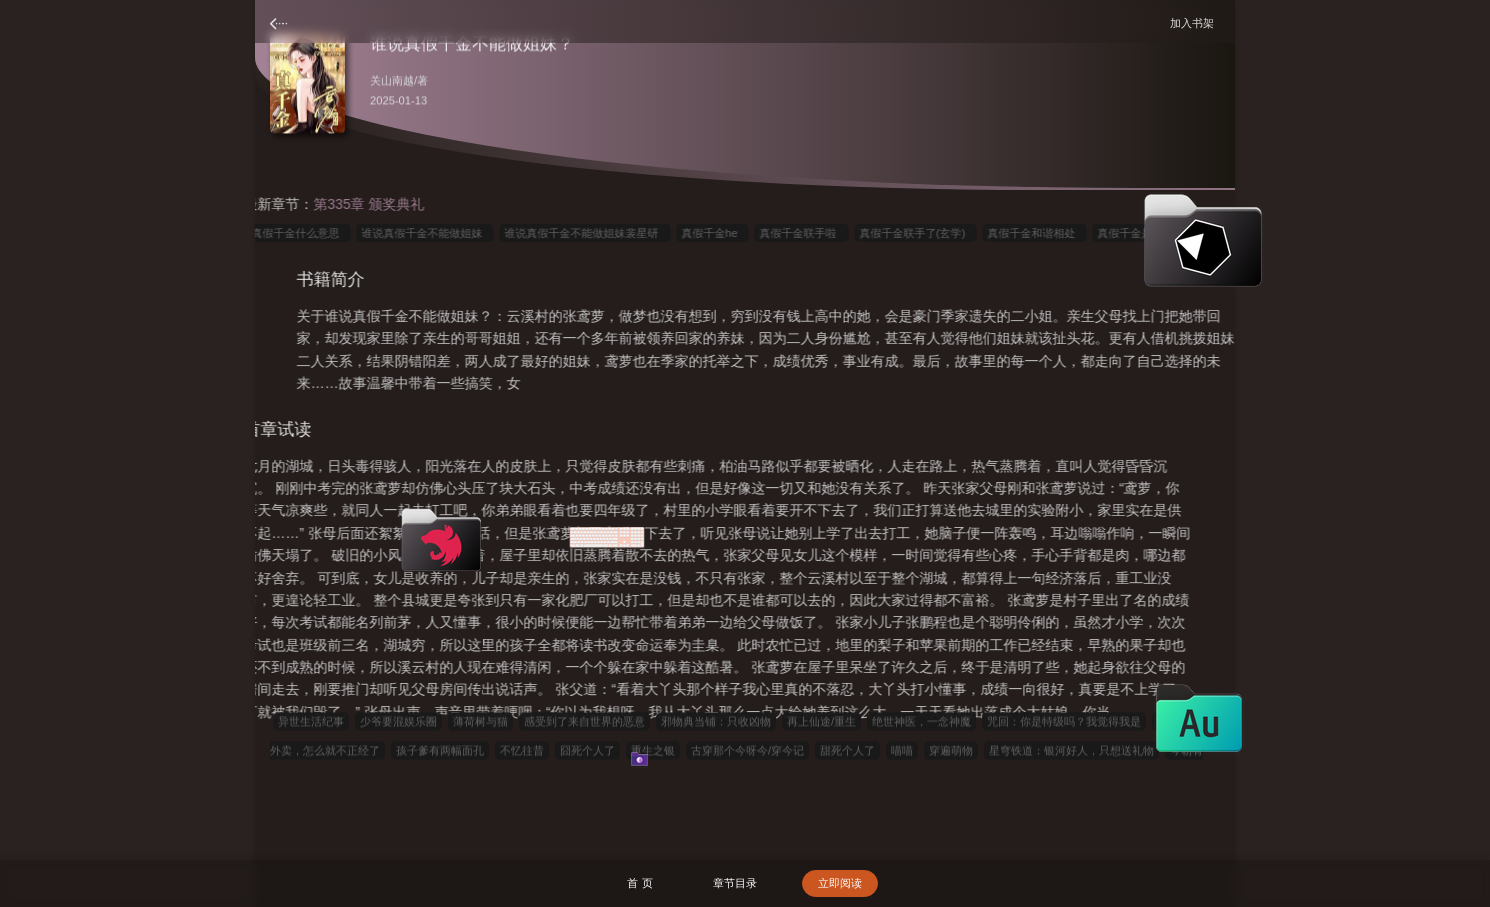 Image resolution: width=1490 pixels, height=907 pixels. Describe the element at coordinates (639, 759) in the screenshot. I see `folder containing tor browser files` at that location.